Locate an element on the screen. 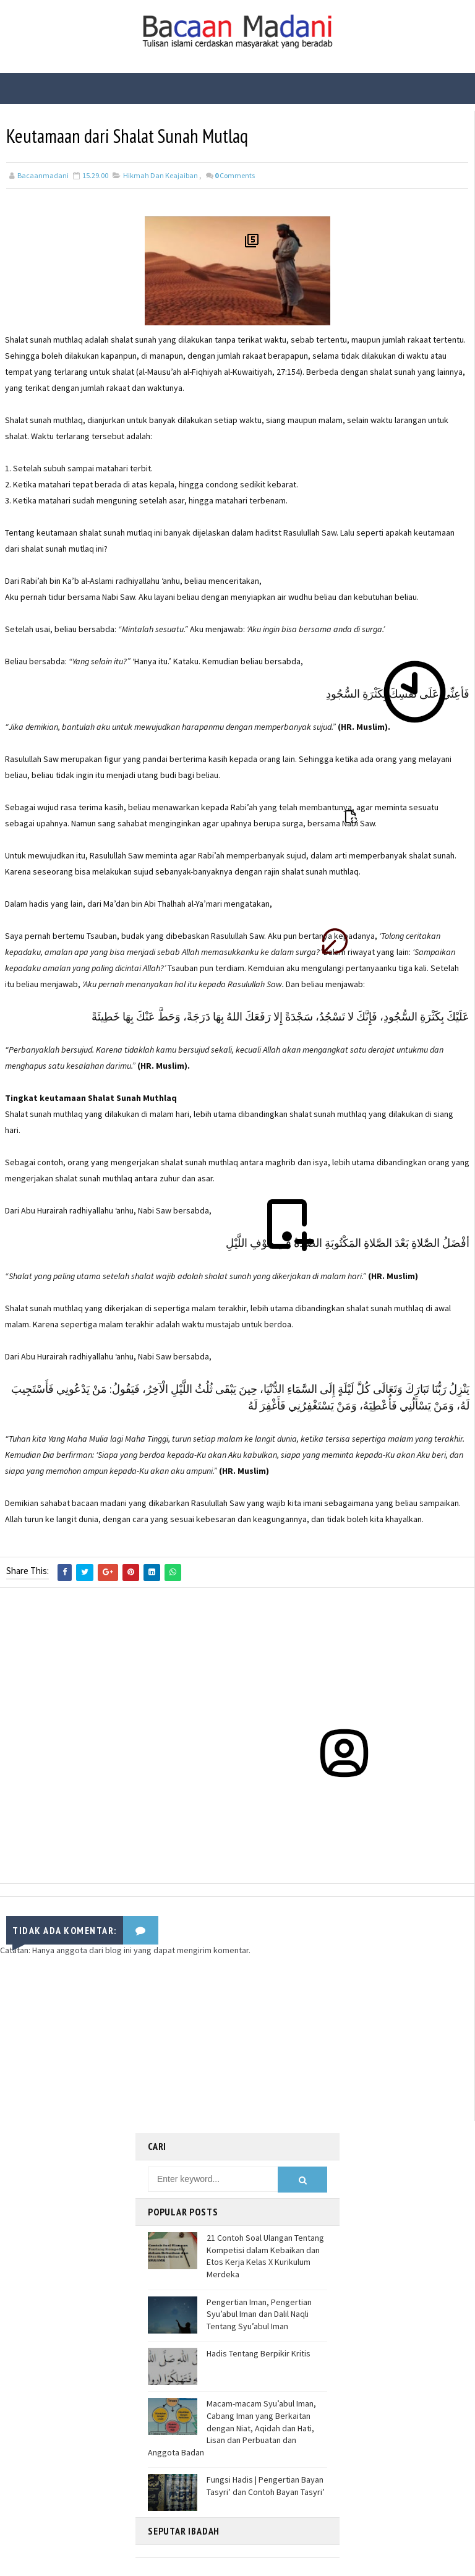 Image resolution: width=475 pixels, height=2576 pixels. filter or view the fifth item in a series is located at coordinates (252, 241).